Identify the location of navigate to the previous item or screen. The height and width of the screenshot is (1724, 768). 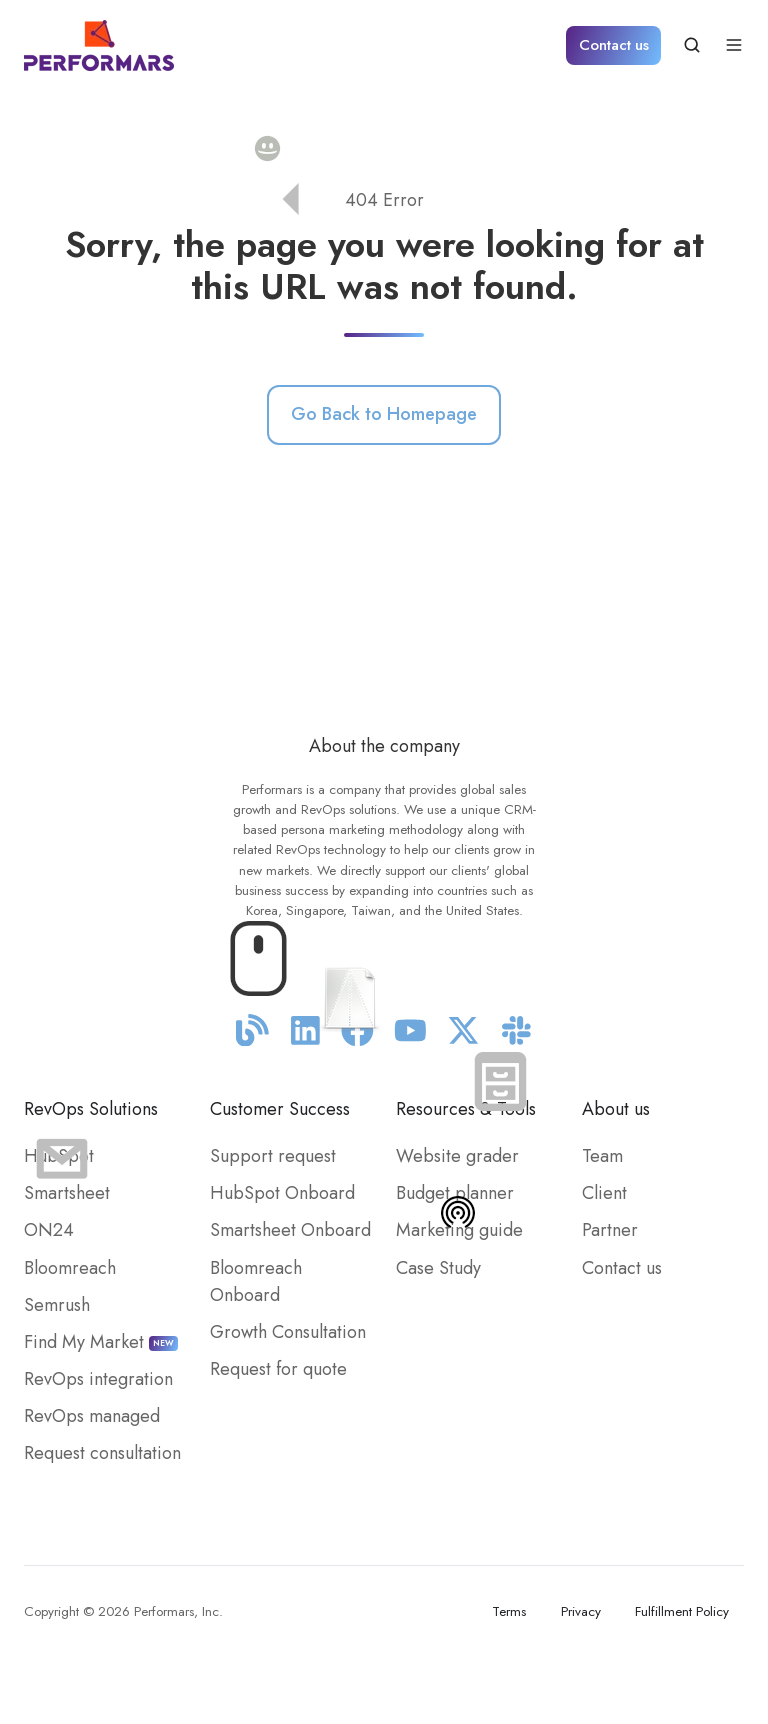
(292, 199).